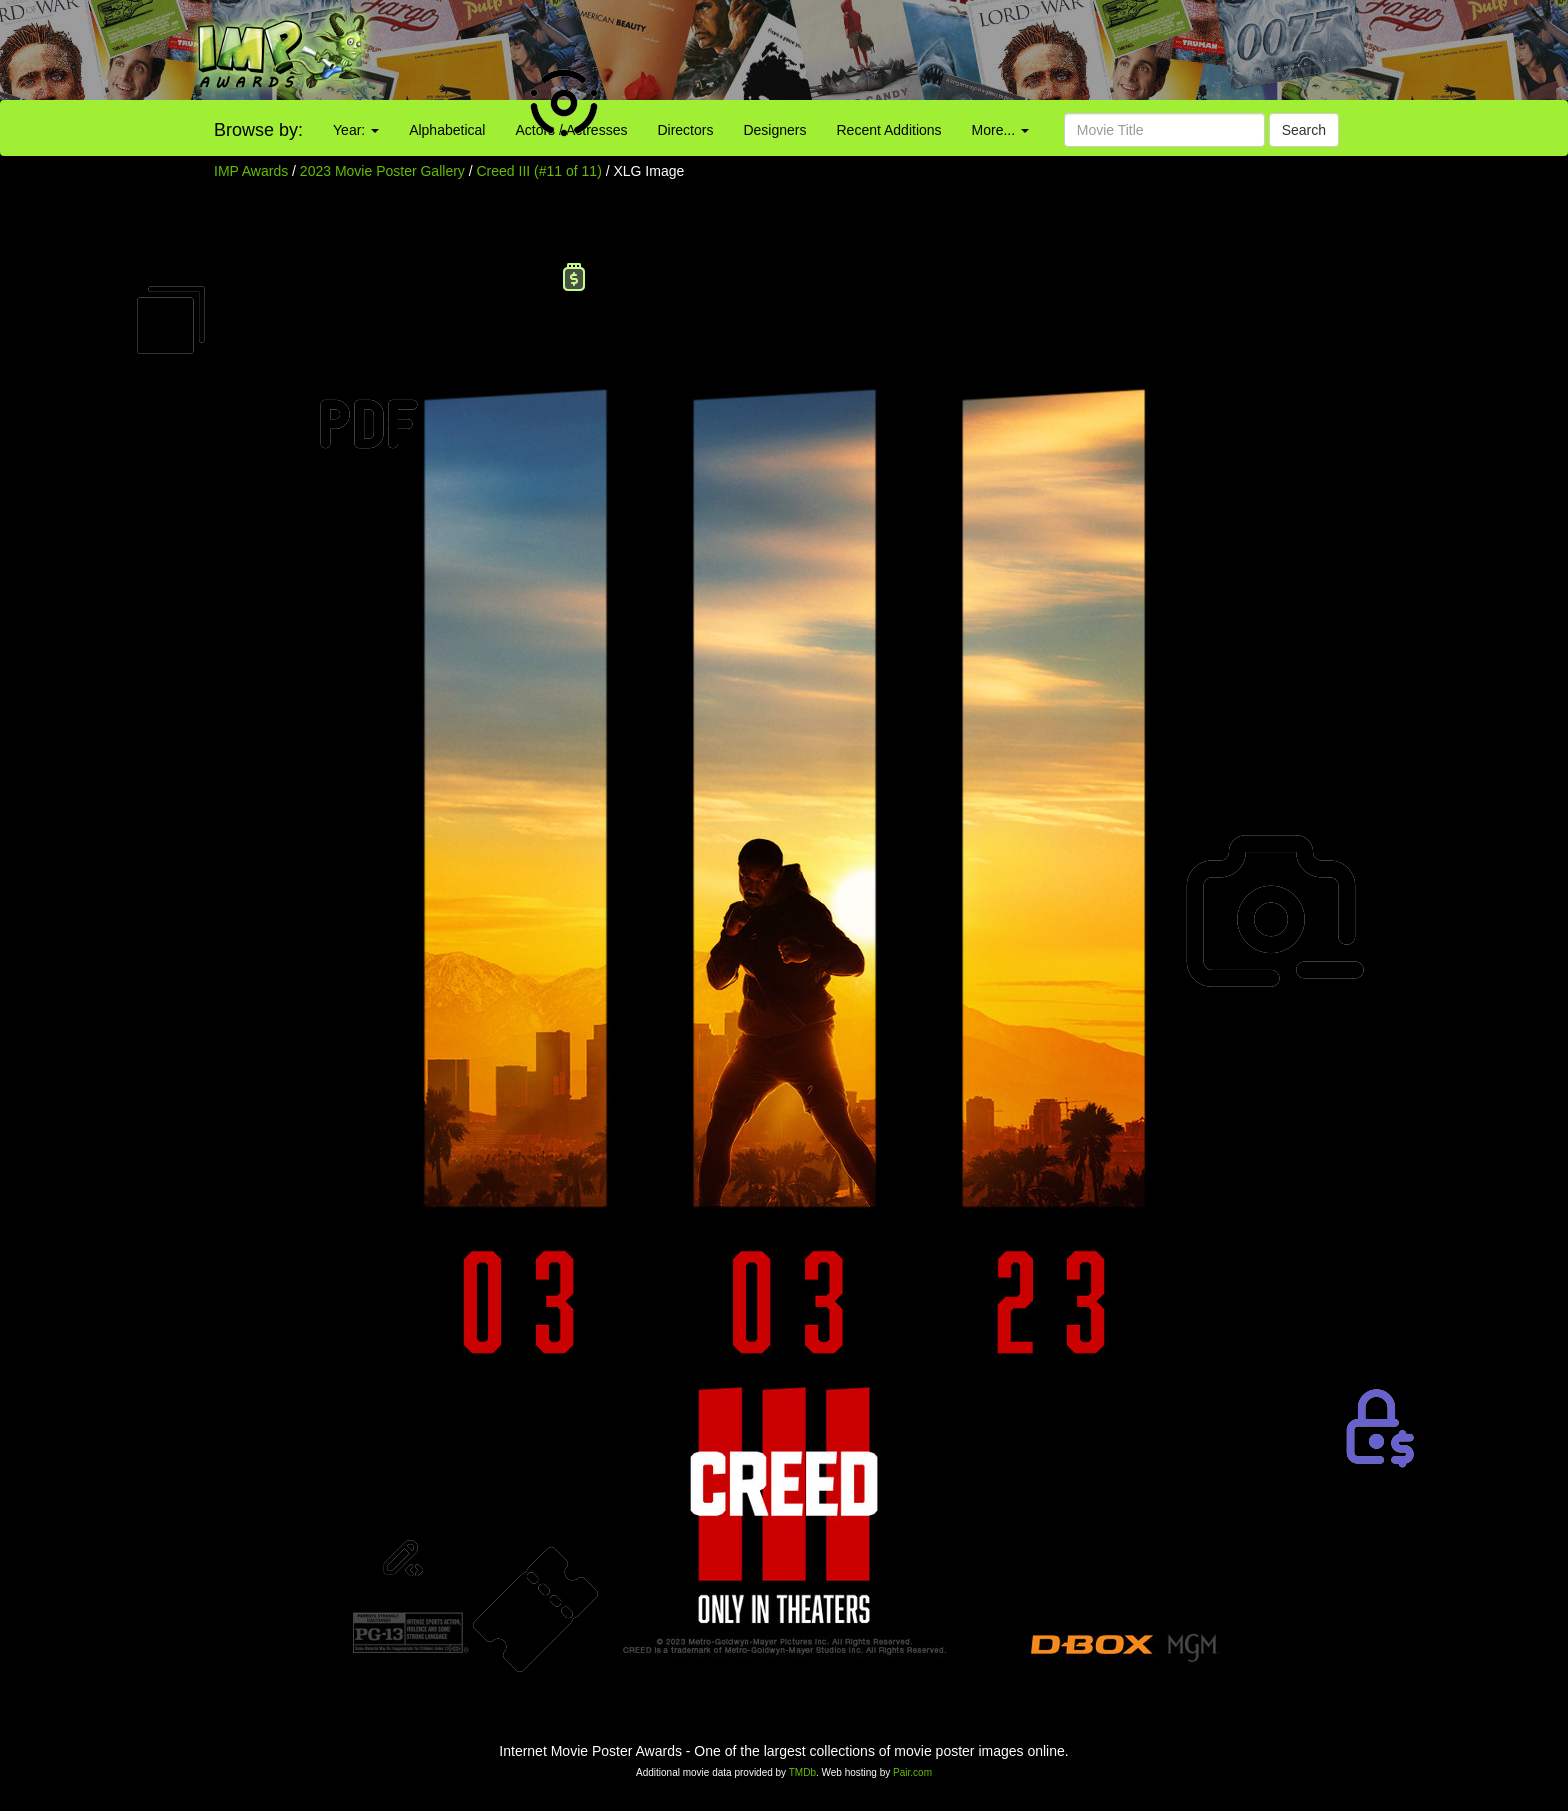 The height and width of the screenshot is (1811, 1568). Describe the element at coordinates (171, 320) in the screenshot. I see `copy to clipboard` at that location.